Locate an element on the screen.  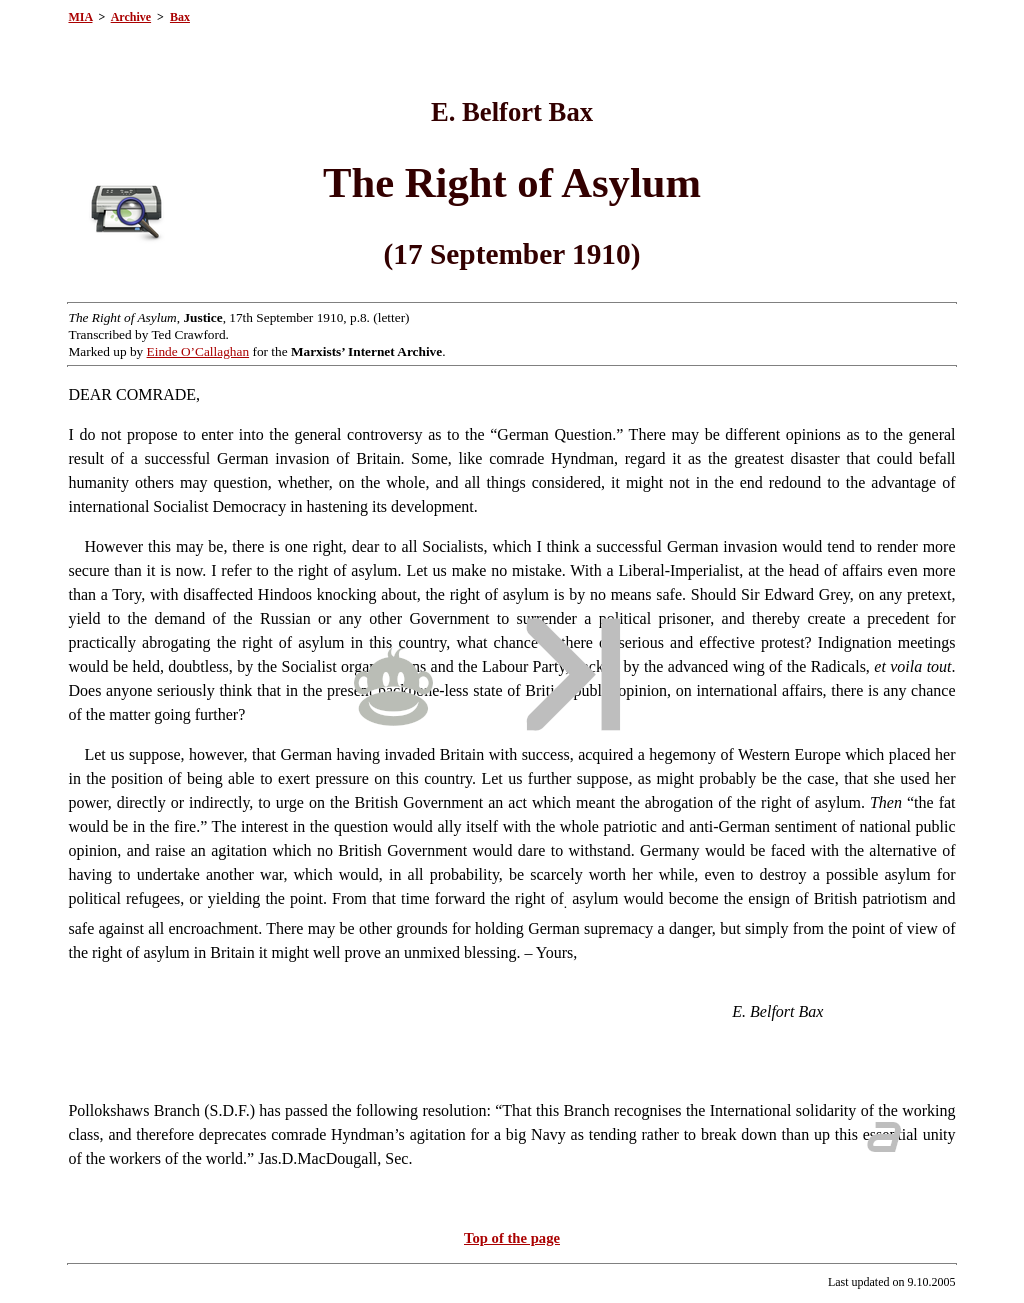
preview document before printing is located at coordinates (126, 207).